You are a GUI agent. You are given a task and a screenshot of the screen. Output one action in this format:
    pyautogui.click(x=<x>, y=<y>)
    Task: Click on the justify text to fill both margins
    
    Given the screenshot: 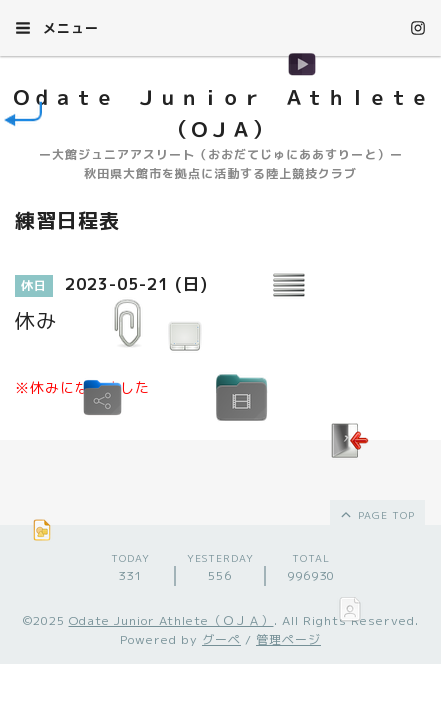 What is the action you would take?
    pyautogui.click(x=289, y=285)
    